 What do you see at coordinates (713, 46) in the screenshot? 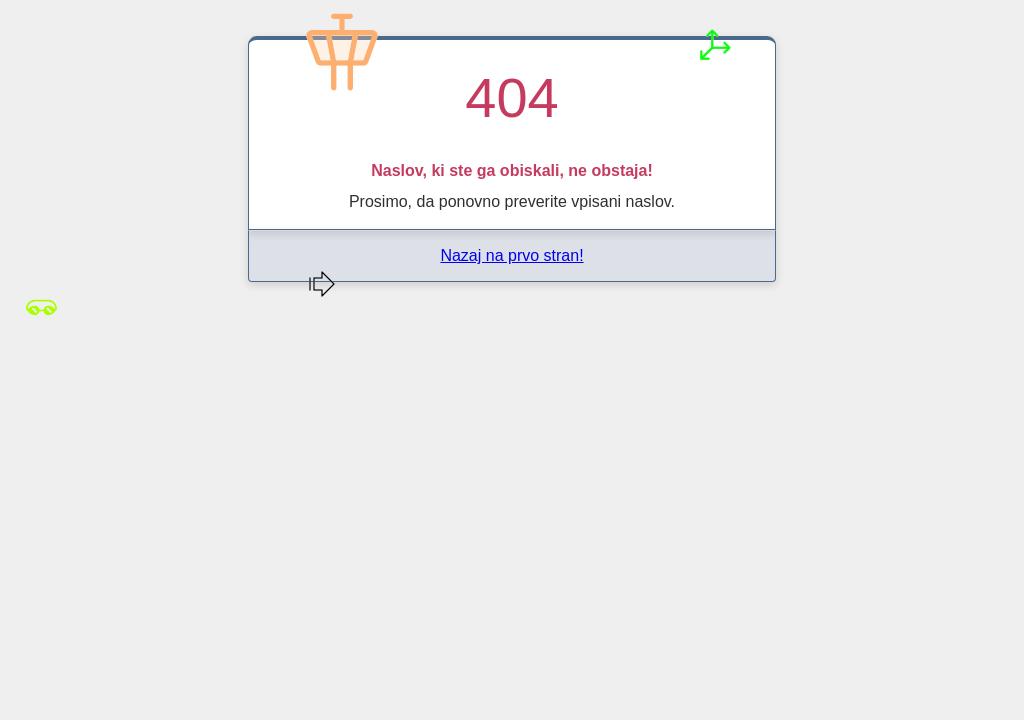
I see `switch to 3D view or coordinate system` at bounding box center [713, 46].